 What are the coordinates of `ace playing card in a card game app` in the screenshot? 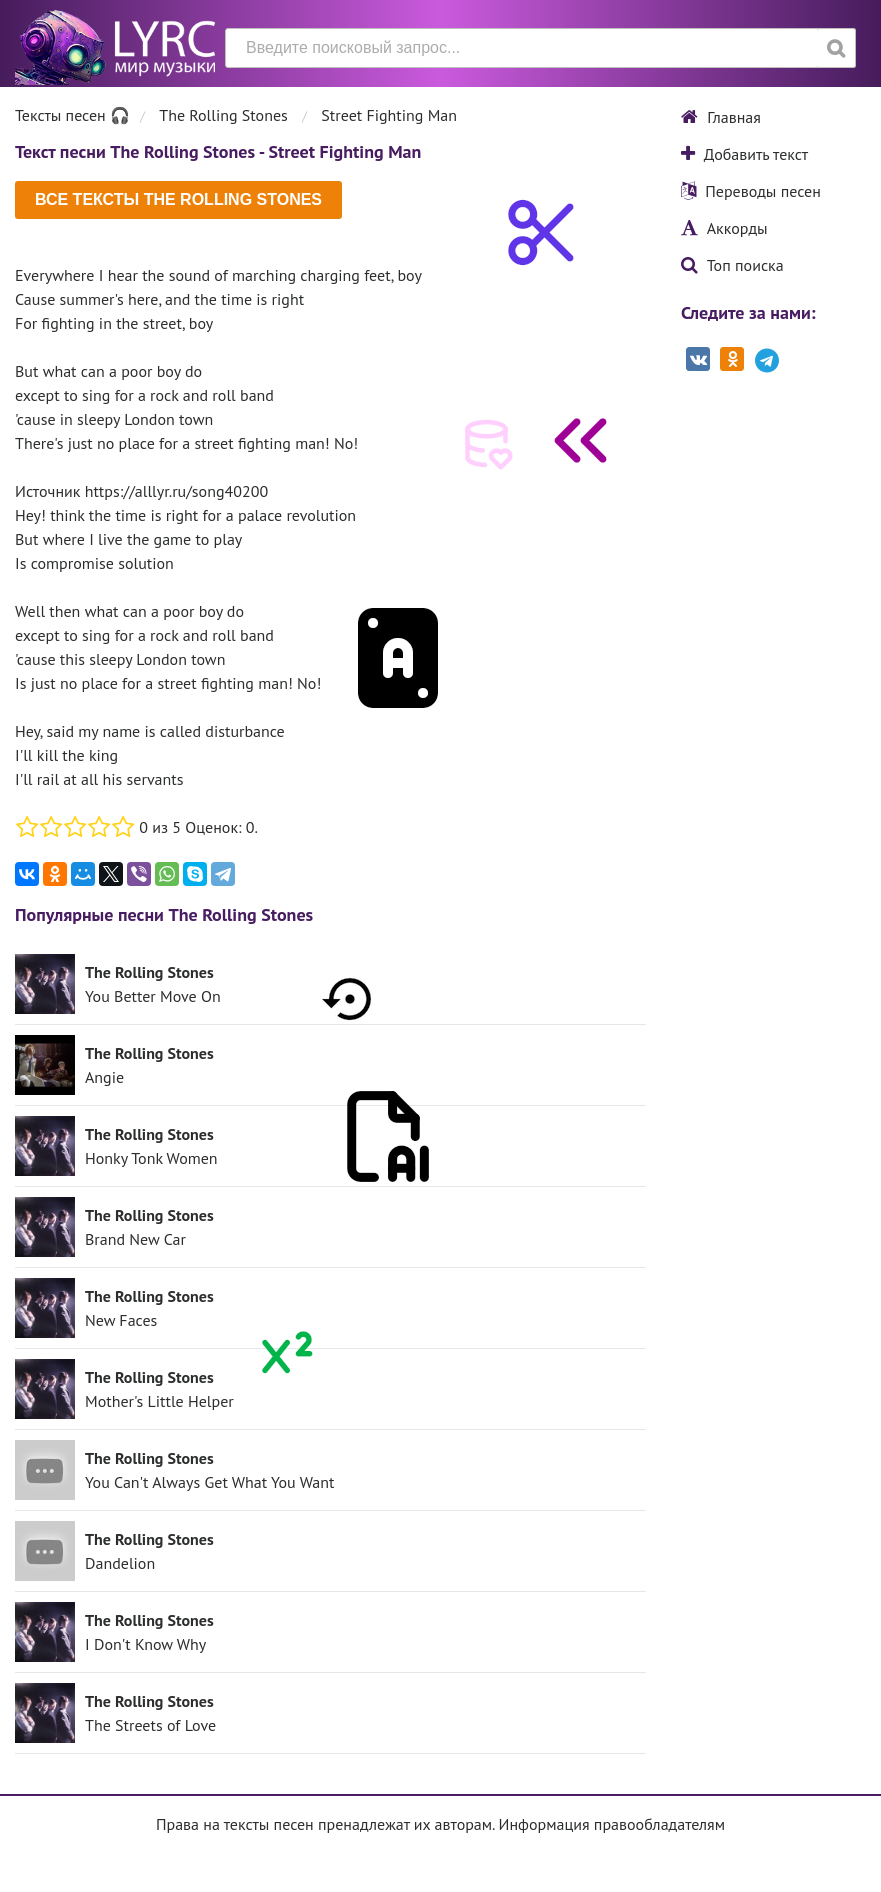 It's located at (398, 658).